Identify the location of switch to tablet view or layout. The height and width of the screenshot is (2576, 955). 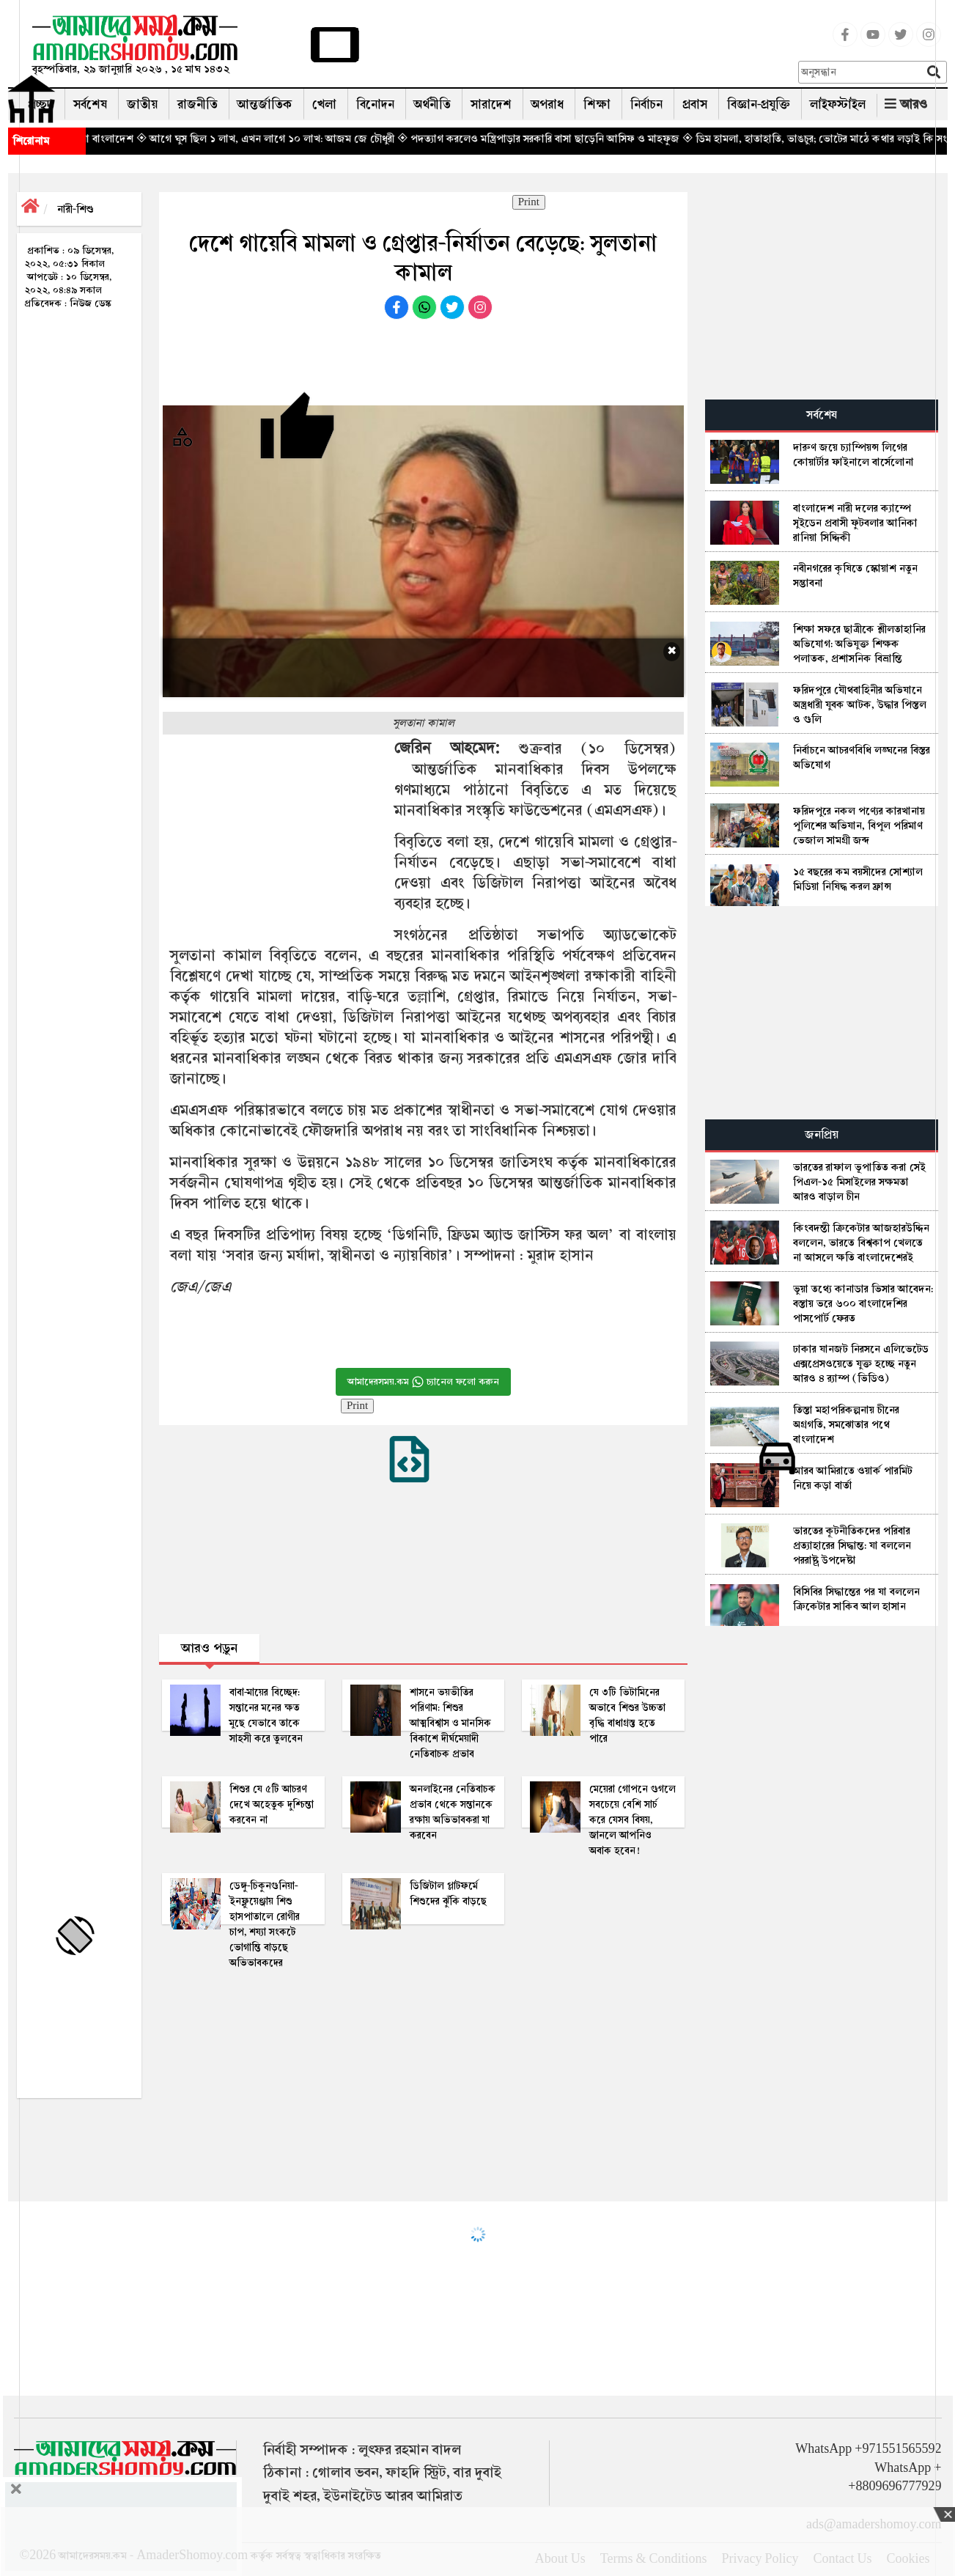
(335, 45).